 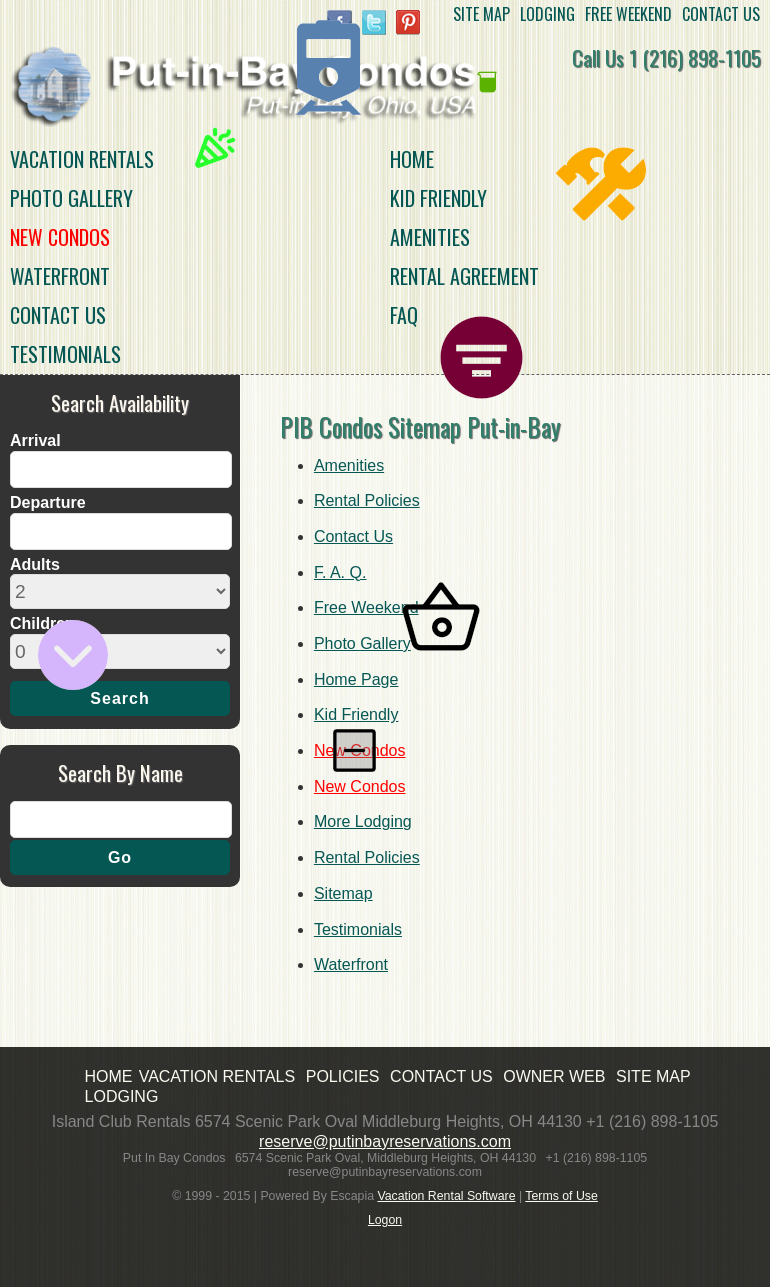 I want to click on collapse or minimize a section, so click(x=354, y=750).